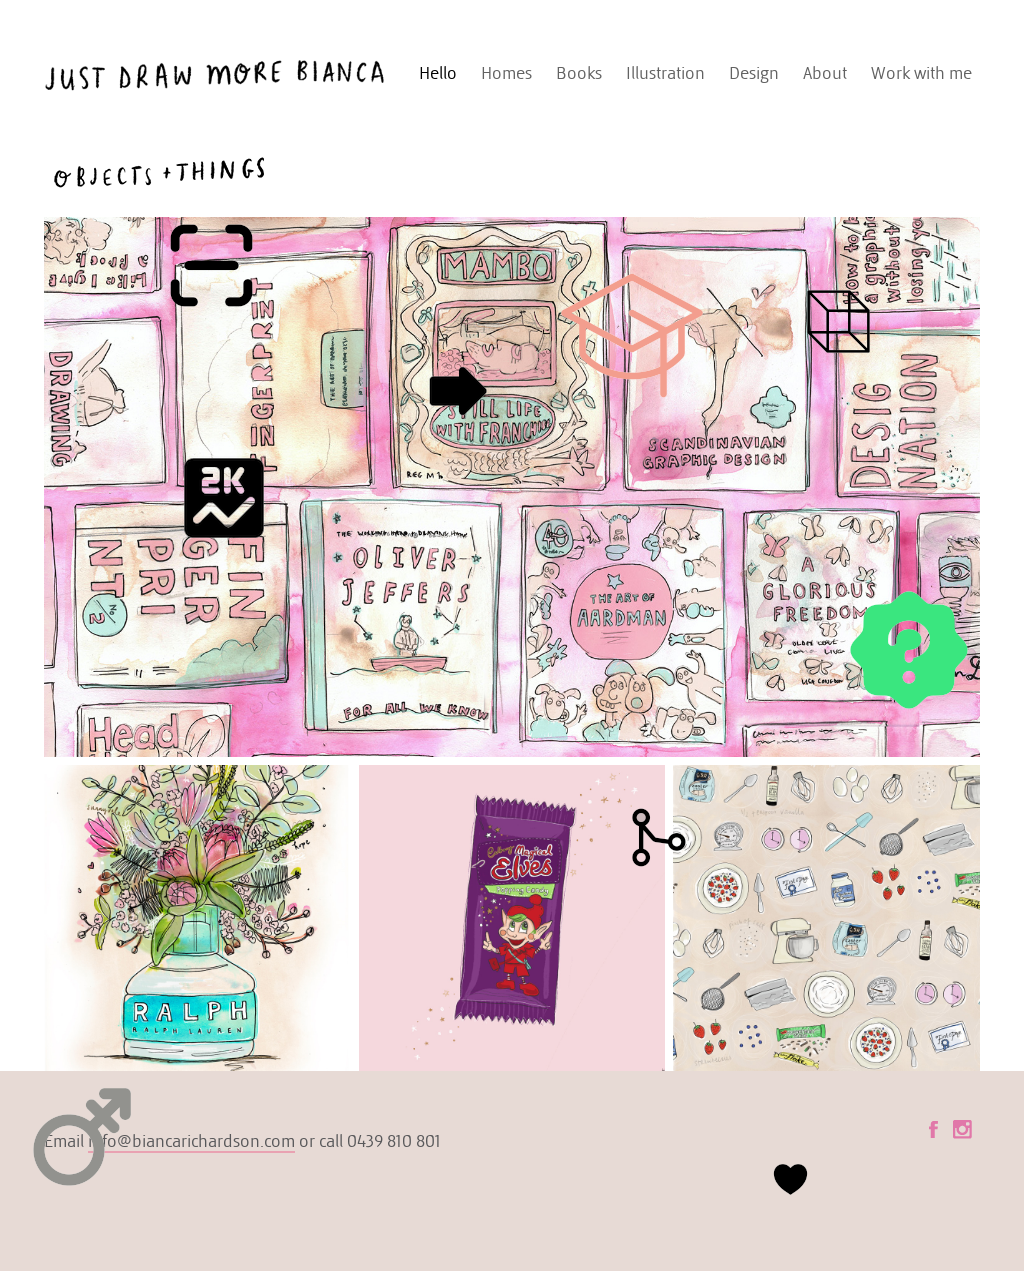  What do you see at coordinates (84, 1135) in the screenshot?
I see `indicates transgender or non-binary gender identity option` at bounding box center [84, 1135].